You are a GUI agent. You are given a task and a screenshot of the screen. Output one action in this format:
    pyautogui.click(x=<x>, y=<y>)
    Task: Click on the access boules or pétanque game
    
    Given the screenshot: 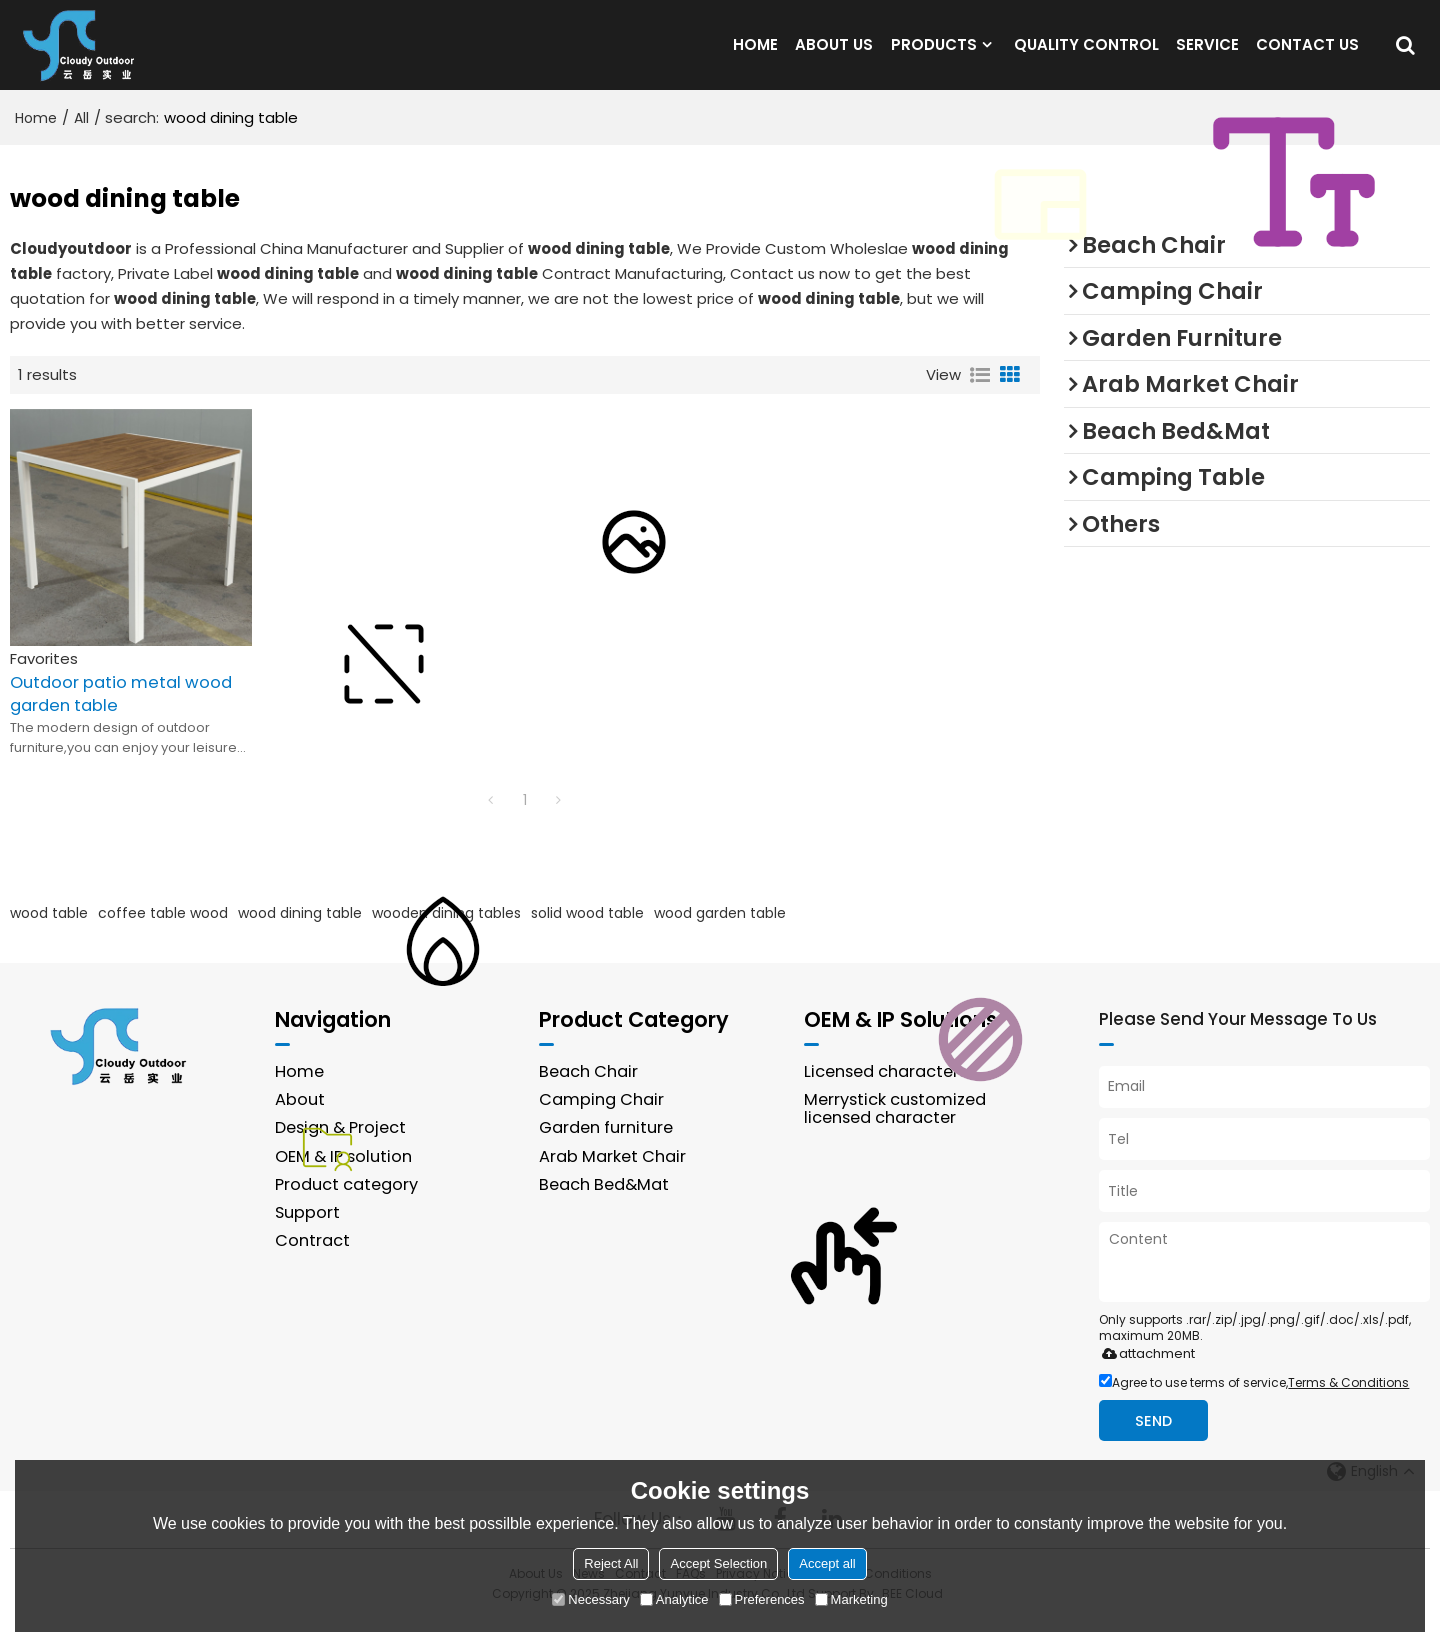 What is the action you would take?
    pyautogui.click(x=980, y=1039)
    